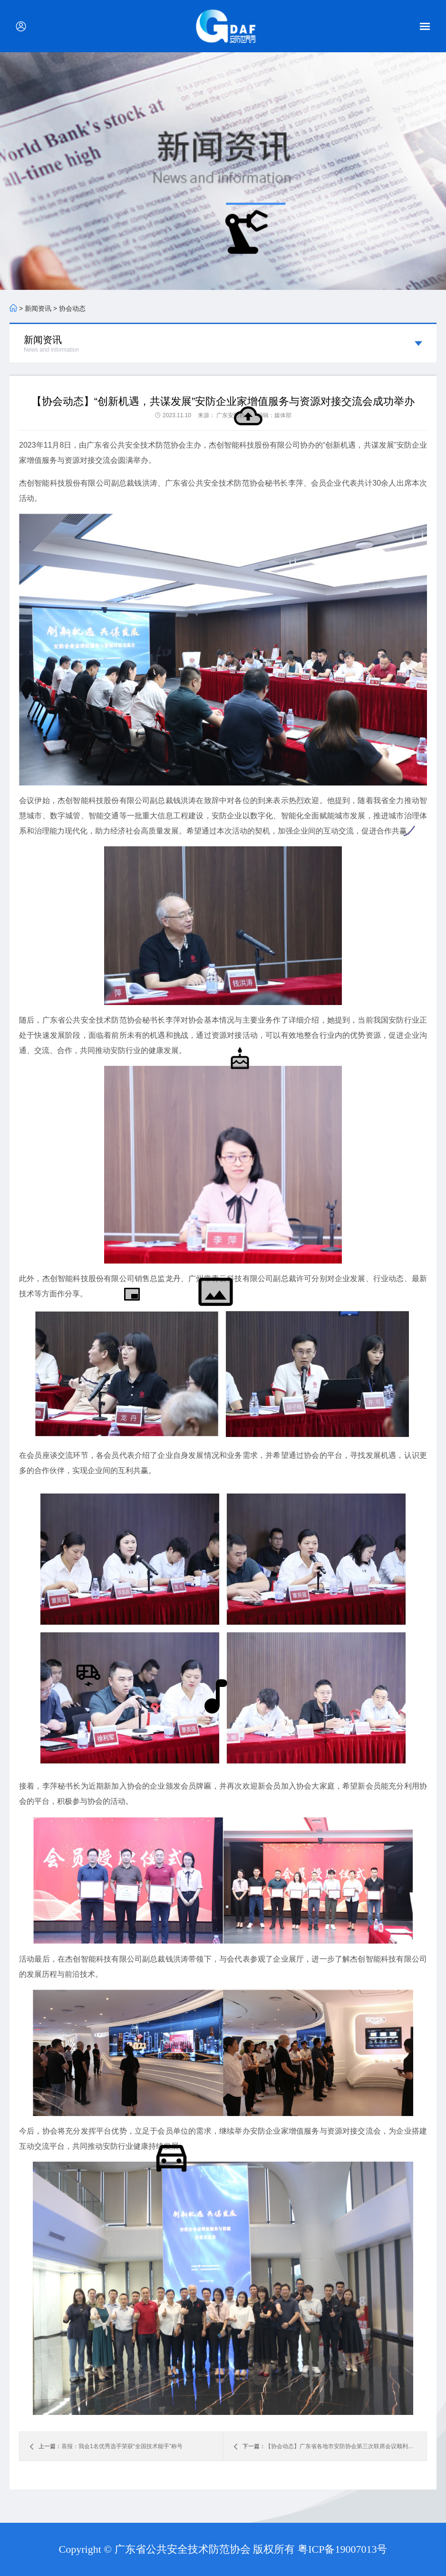 The height and width of the screenshot is (2576, 446). What do you see at coordinates (248, 416) in the screenshot?
I see `upload files to cloud storage` at bounding box center [248, 416].